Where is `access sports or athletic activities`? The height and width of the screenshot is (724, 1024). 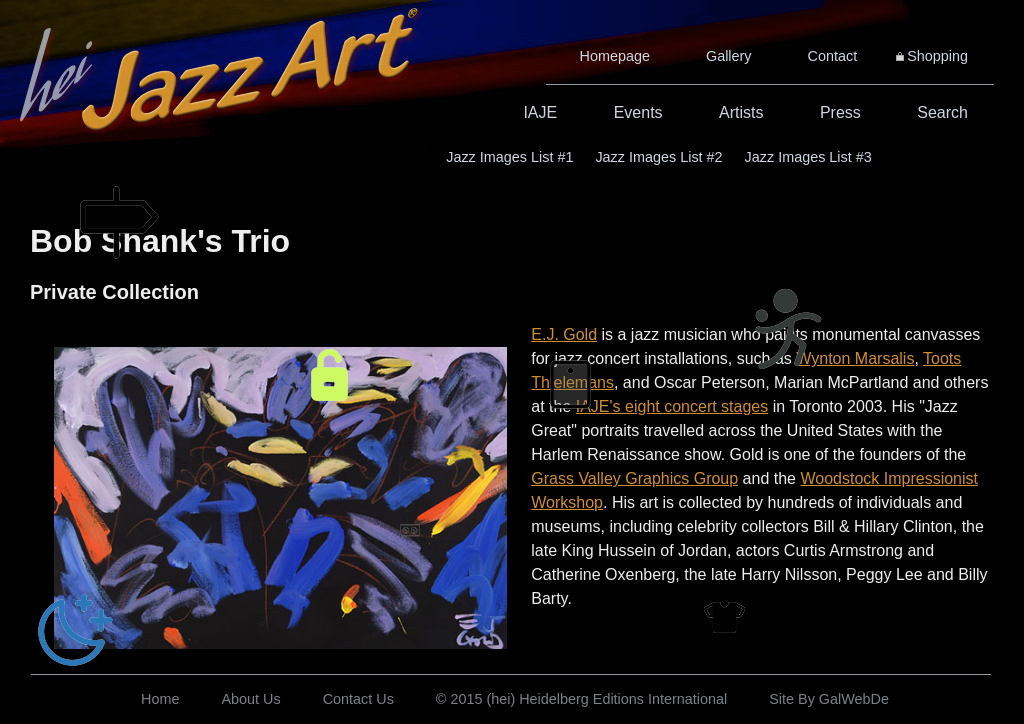 access sports or athletic activities is located at coordinates (785, 327).